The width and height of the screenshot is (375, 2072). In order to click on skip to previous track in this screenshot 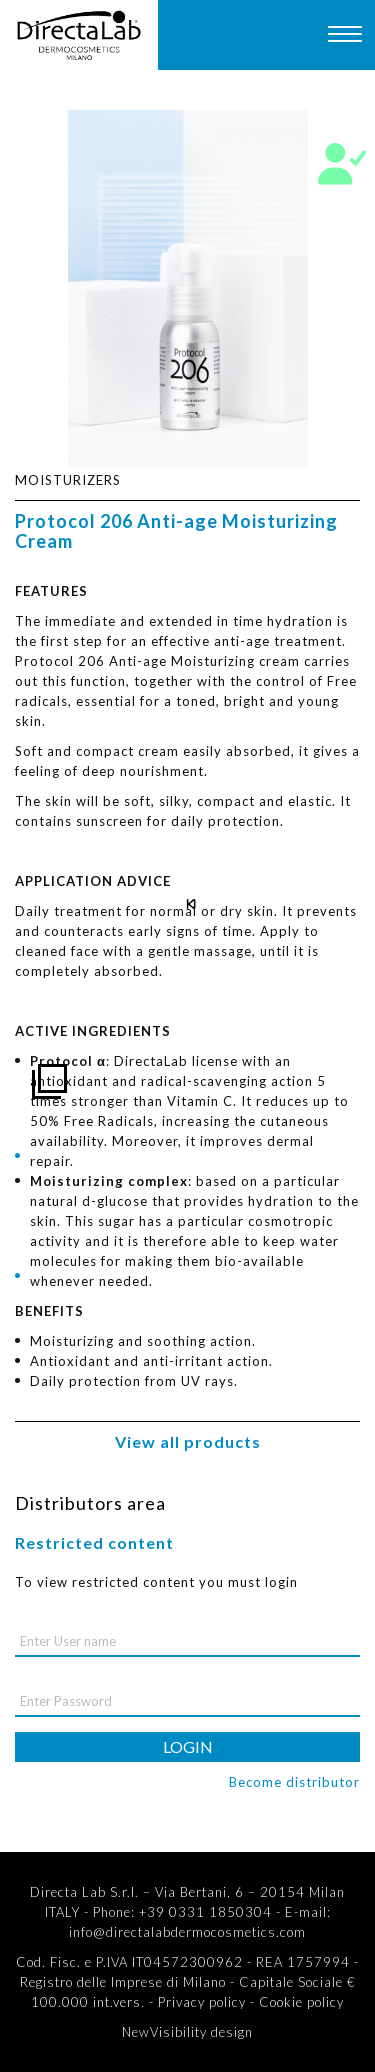, I will do `click(191, 904)`.